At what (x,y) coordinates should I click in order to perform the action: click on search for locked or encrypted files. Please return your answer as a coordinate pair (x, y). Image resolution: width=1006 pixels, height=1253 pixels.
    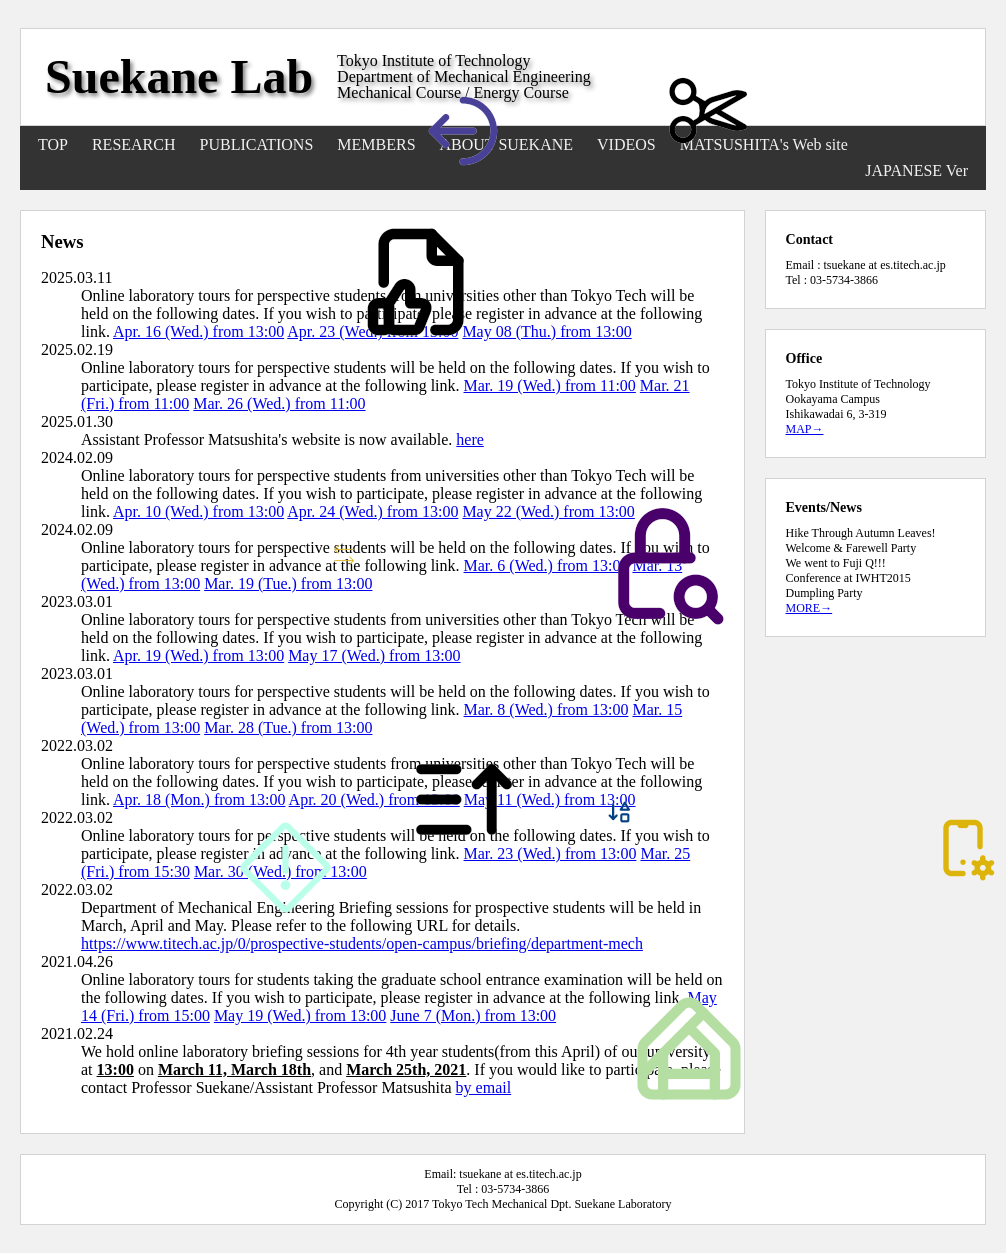
    Looking at the image, I should click on (662, 563).